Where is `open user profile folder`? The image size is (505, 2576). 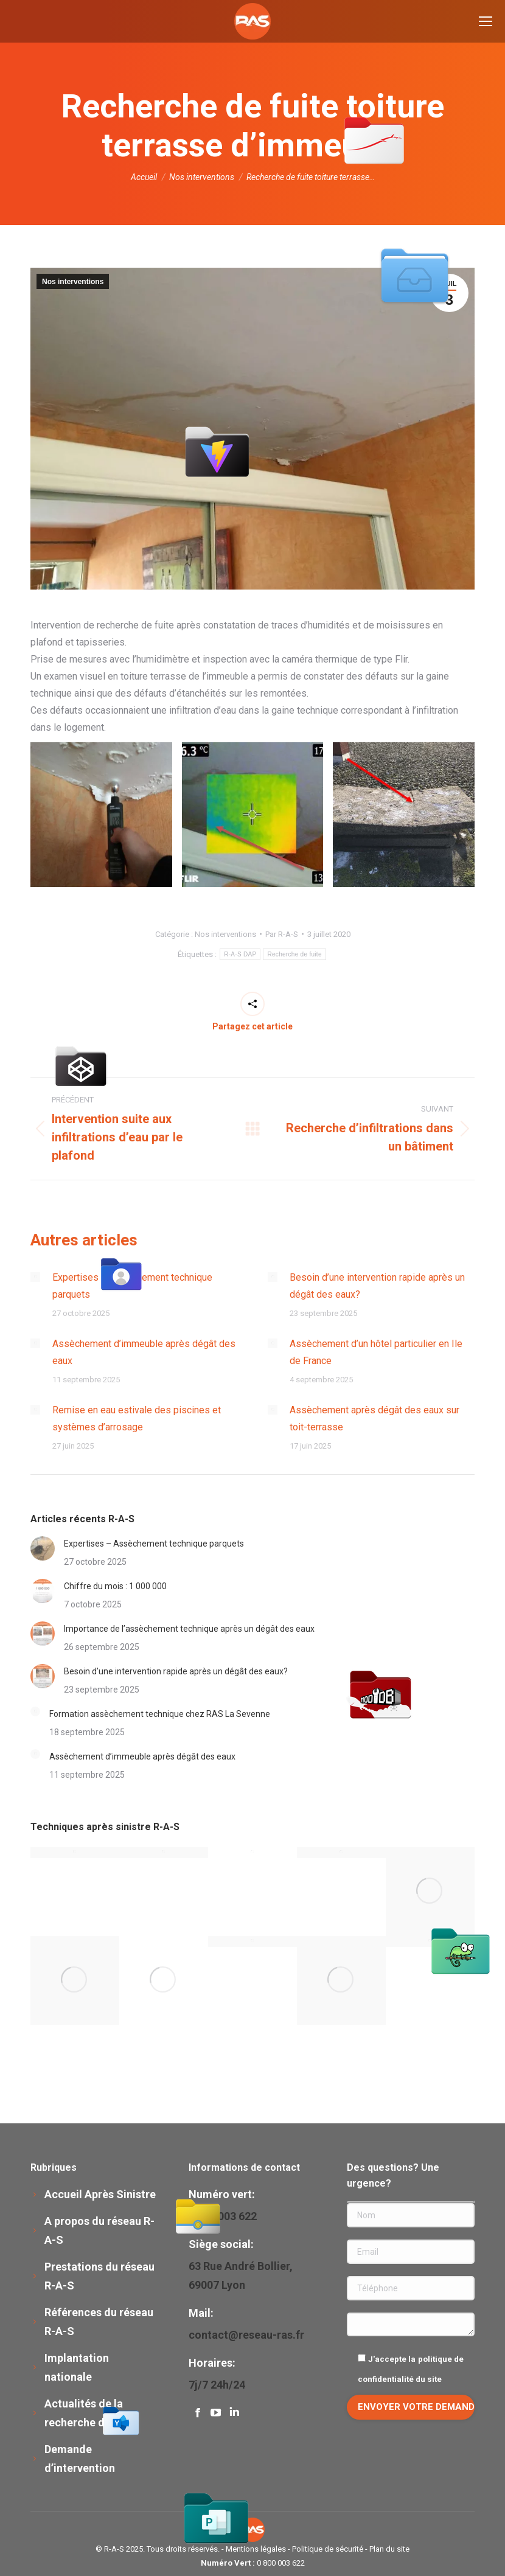 open user profile folder is located at coordinates (121, 1275).